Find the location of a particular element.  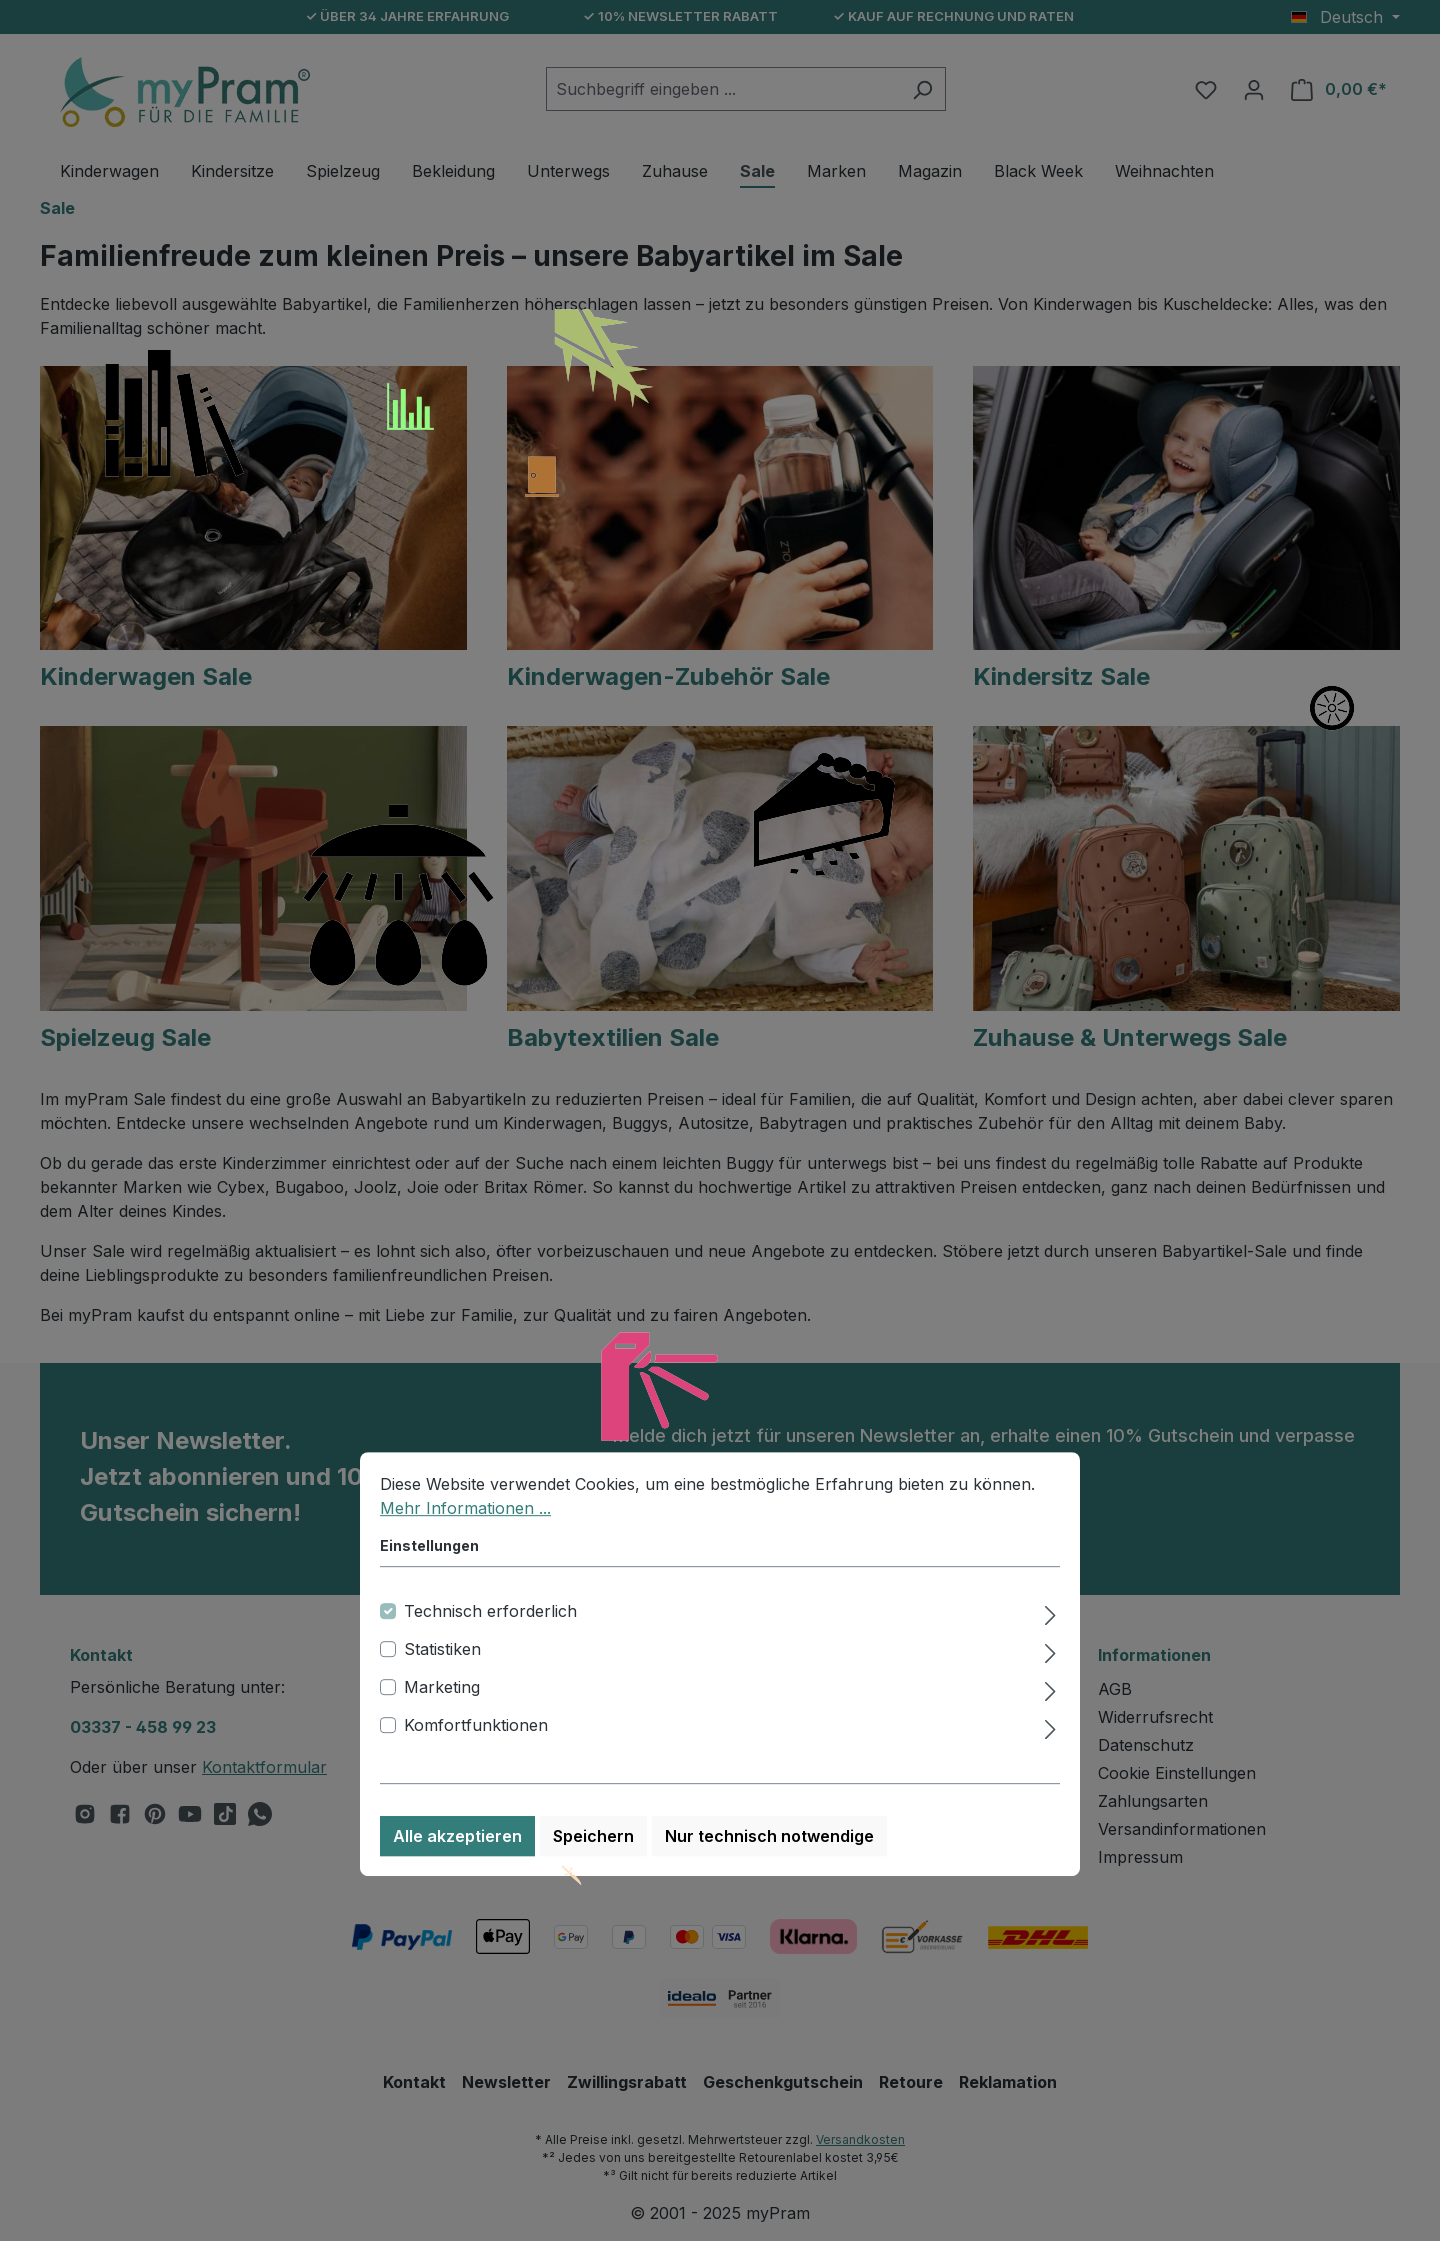

select spiked tail attack for creature is located at coordinates (603, 358).